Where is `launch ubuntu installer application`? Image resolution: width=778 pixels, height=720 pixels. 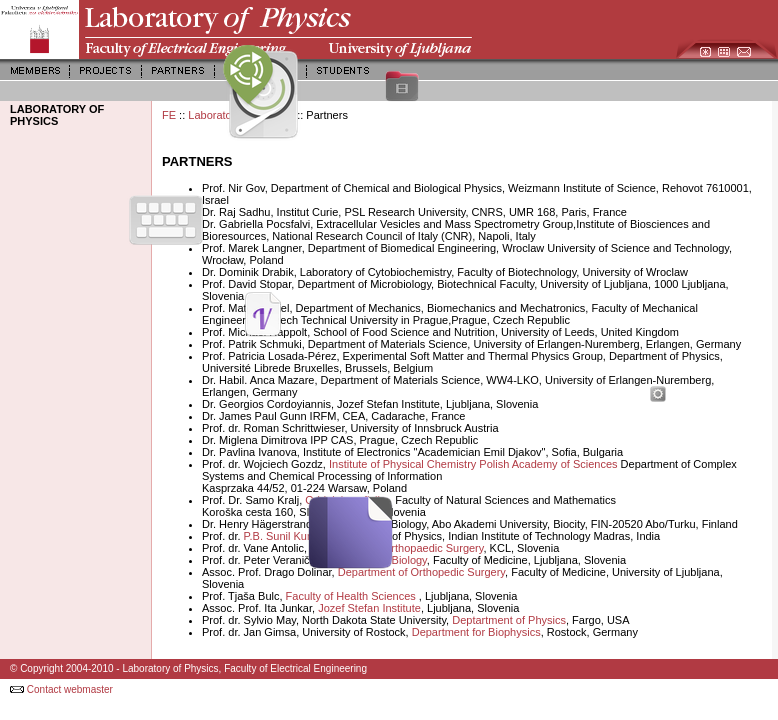
launch ubuntu installer application is located at coordinates (263, 94).